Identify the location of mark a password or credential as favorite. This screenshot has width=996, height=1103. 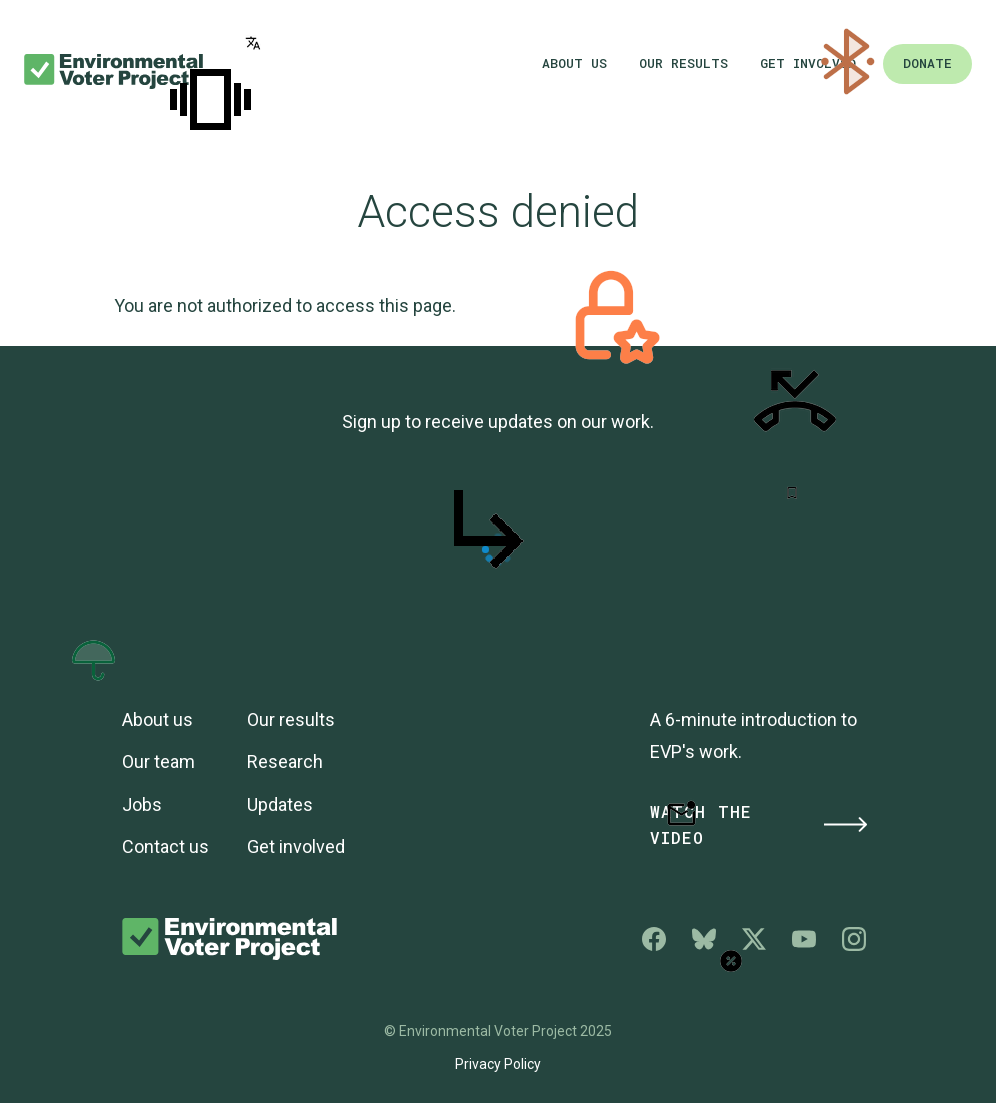
(611, 315).